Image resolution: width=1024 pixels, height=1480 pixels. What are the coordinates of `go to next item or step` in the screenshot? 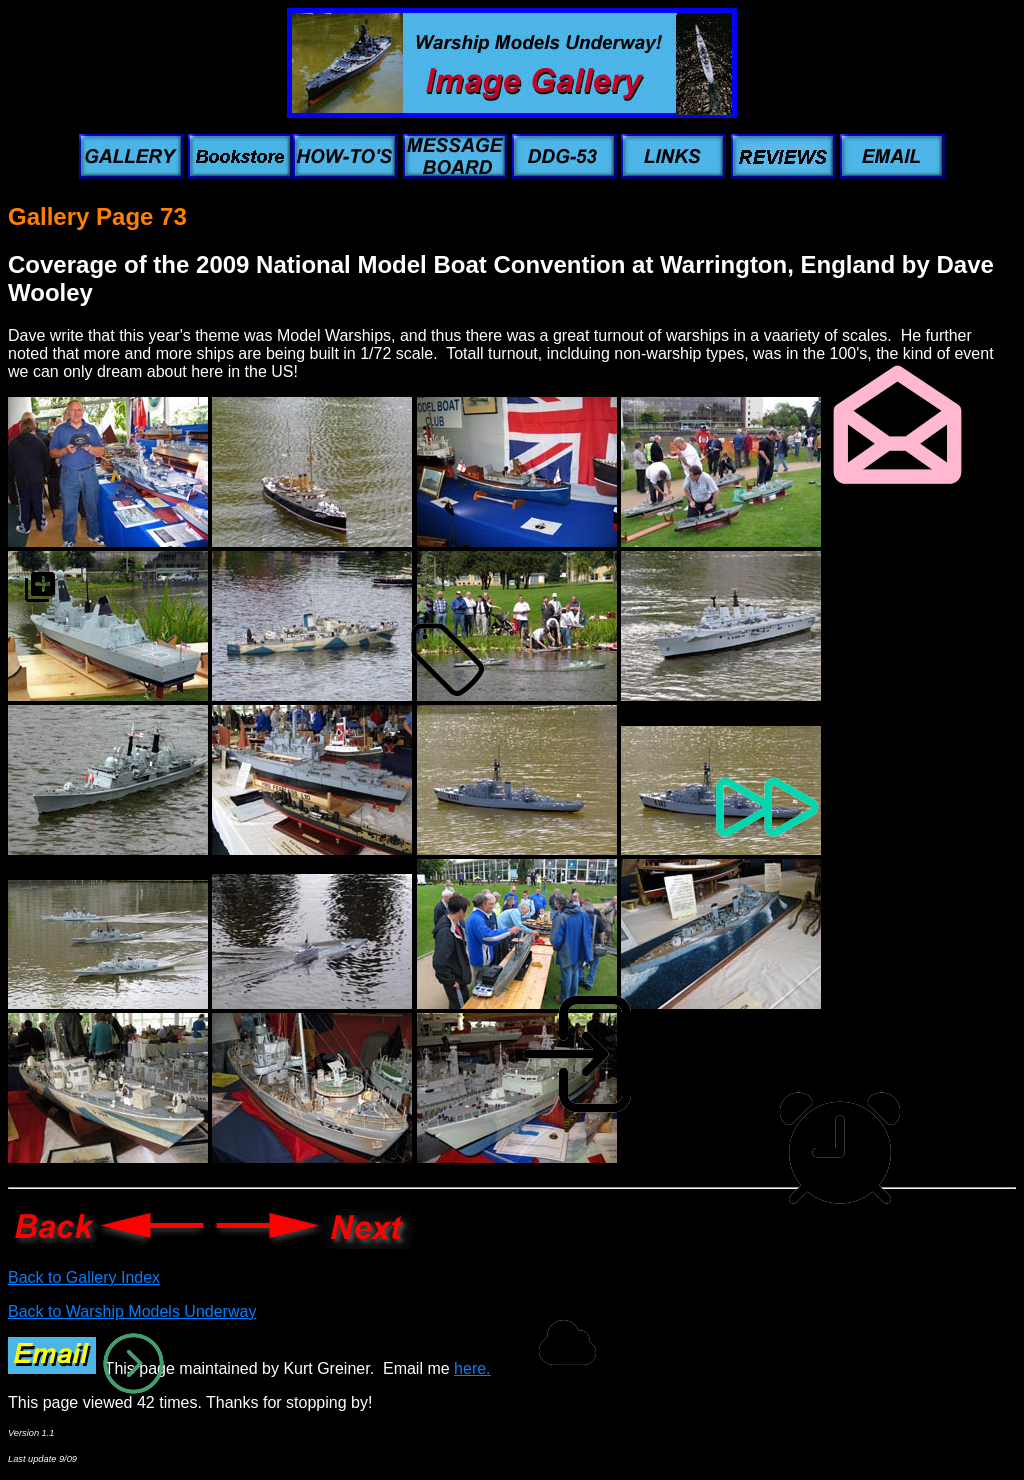 It's located at (133, 1363).